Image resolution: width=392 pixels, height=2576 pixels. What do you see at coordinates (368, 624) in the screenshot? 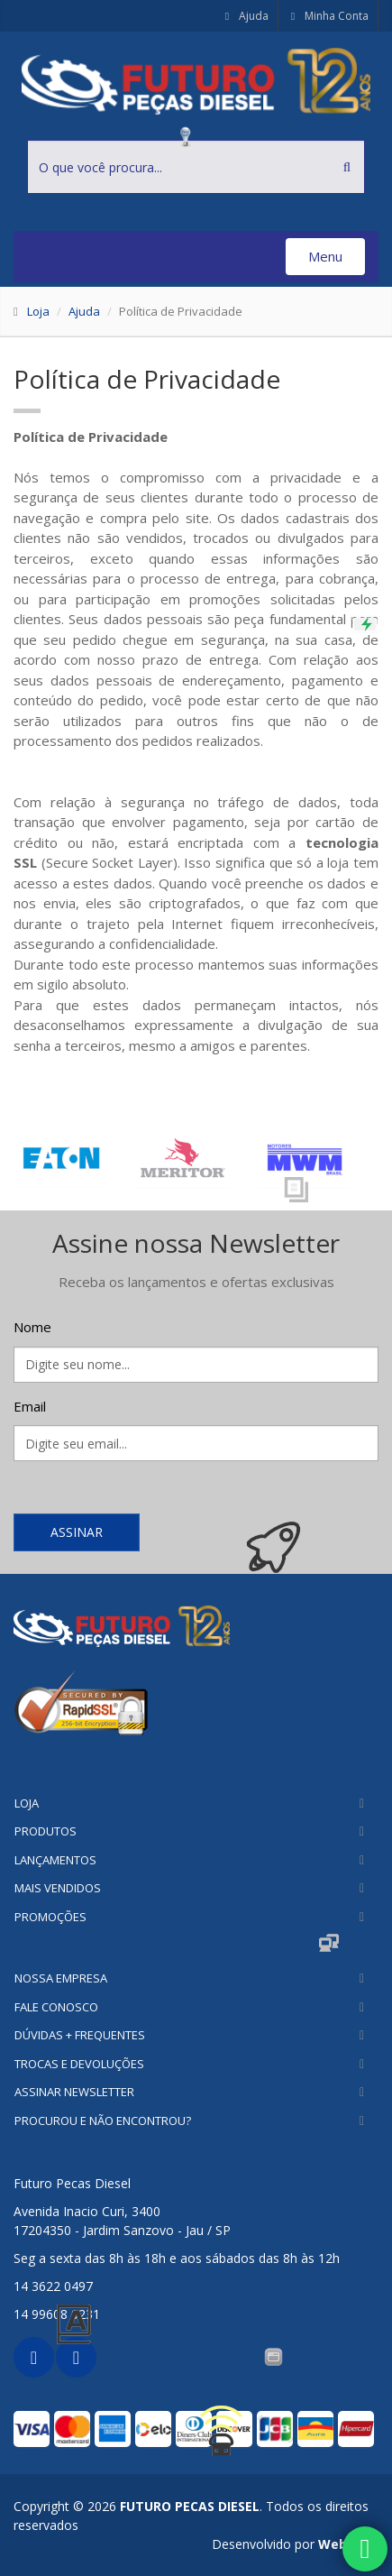
I see `indicates battery is charging at 90%` at bounding box center [368, 624].